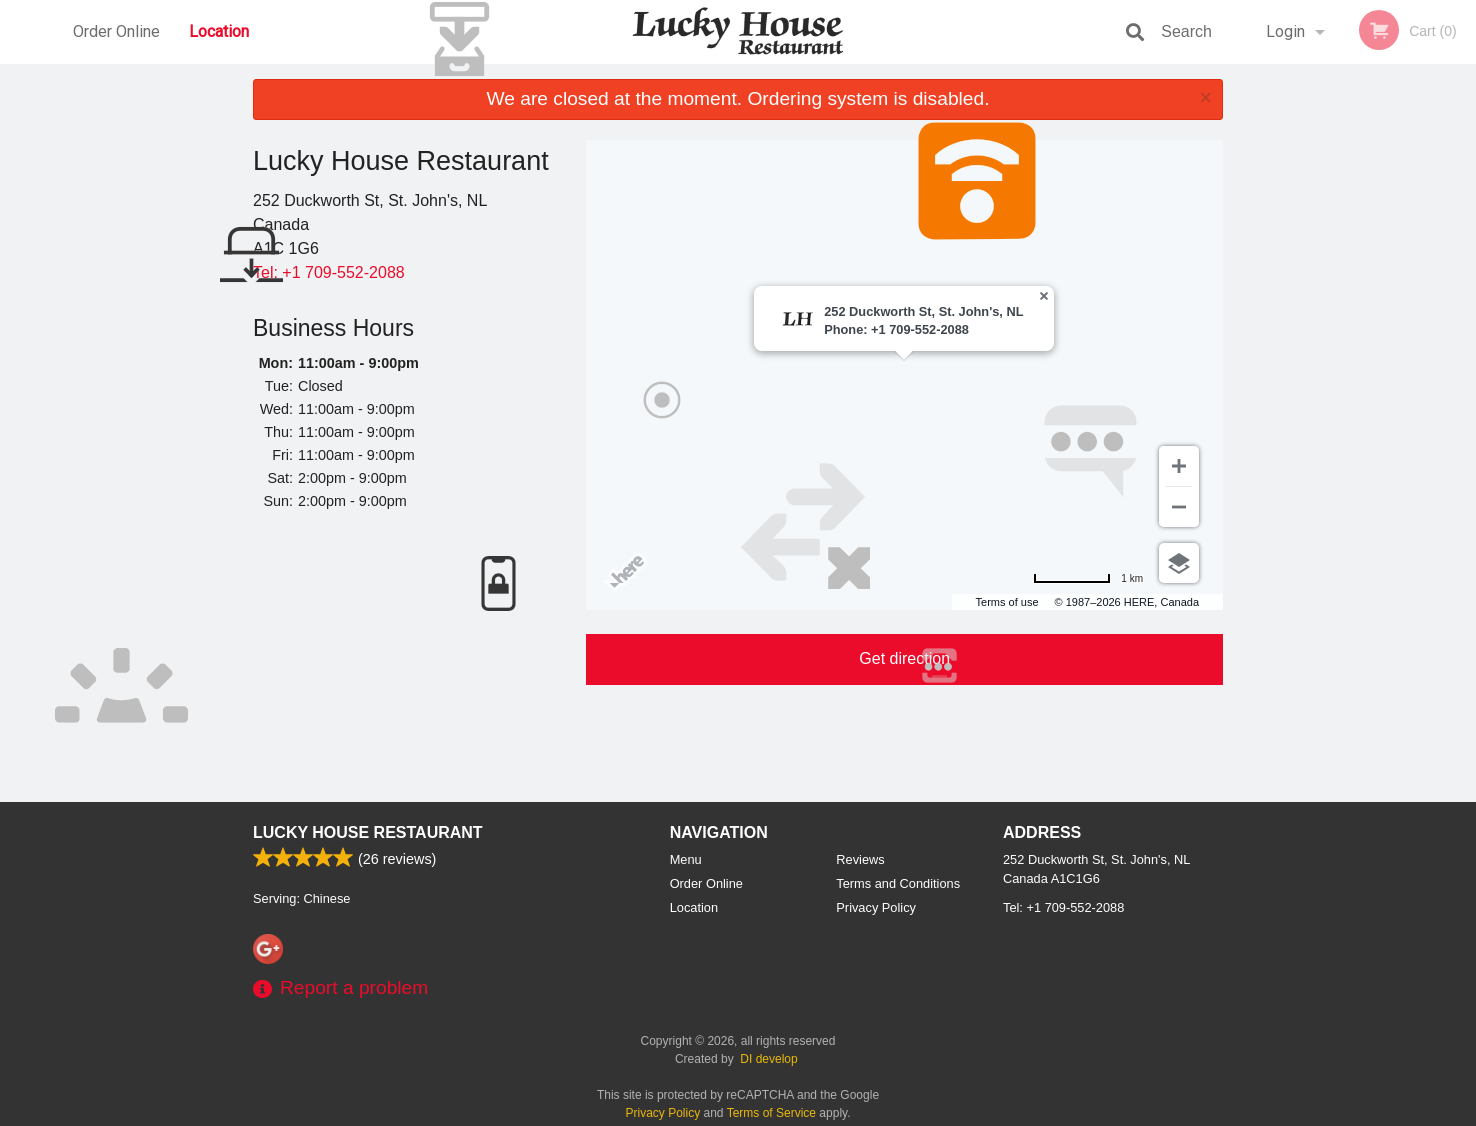  What do you see at coordinates (251, 254) in the screenshot?
I see `minimize window to dock` at bounding box center [251, 254].